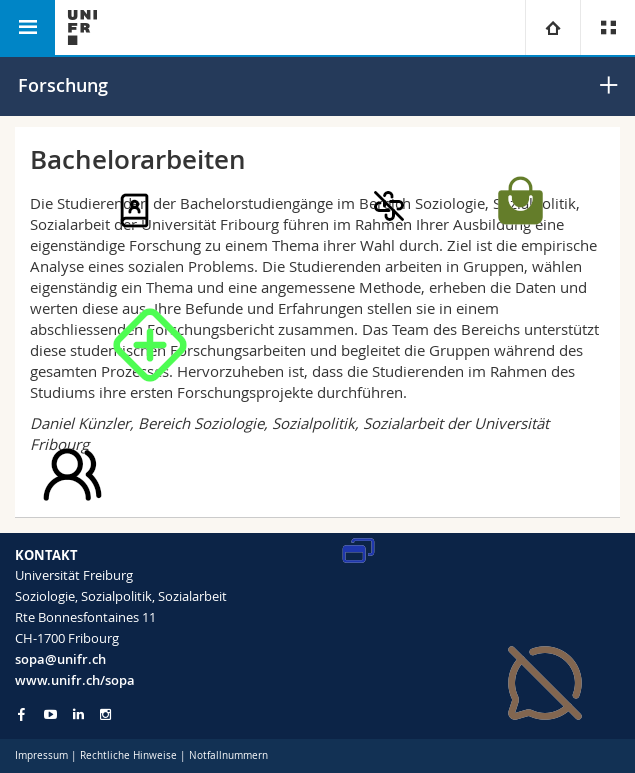 Image resolution: width=635 pixels, height=773 pixels. Describe the element at coordinates (358, 550) in the screenshot. I see `restore window to previous size` at that location.